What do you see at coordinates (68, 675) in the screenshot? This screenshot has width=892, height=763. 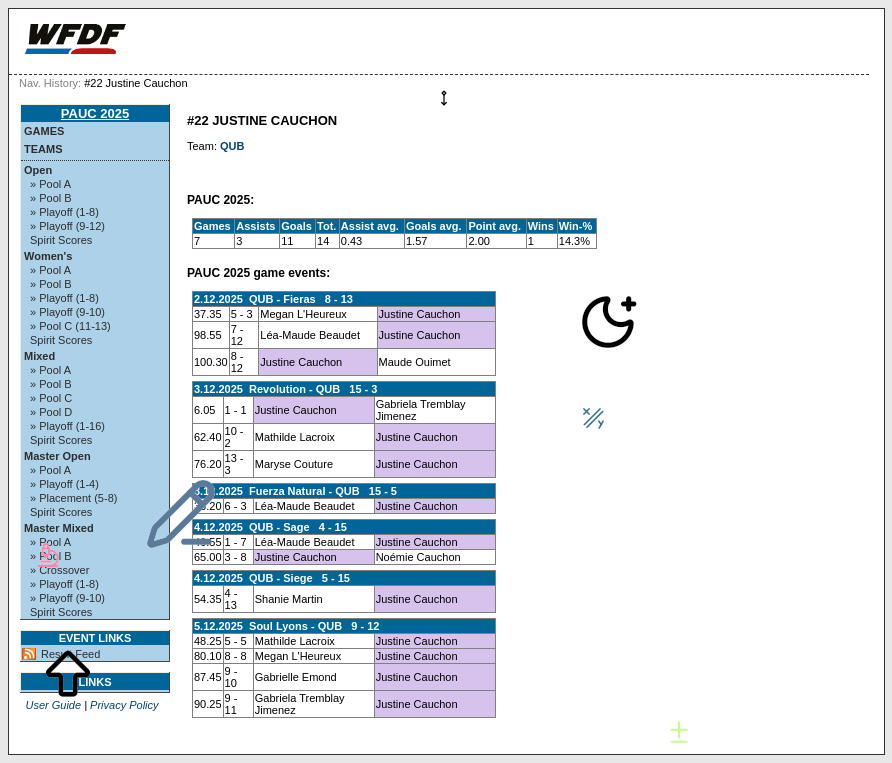 I see `upvote or like content` at bounding box center [68, 675].